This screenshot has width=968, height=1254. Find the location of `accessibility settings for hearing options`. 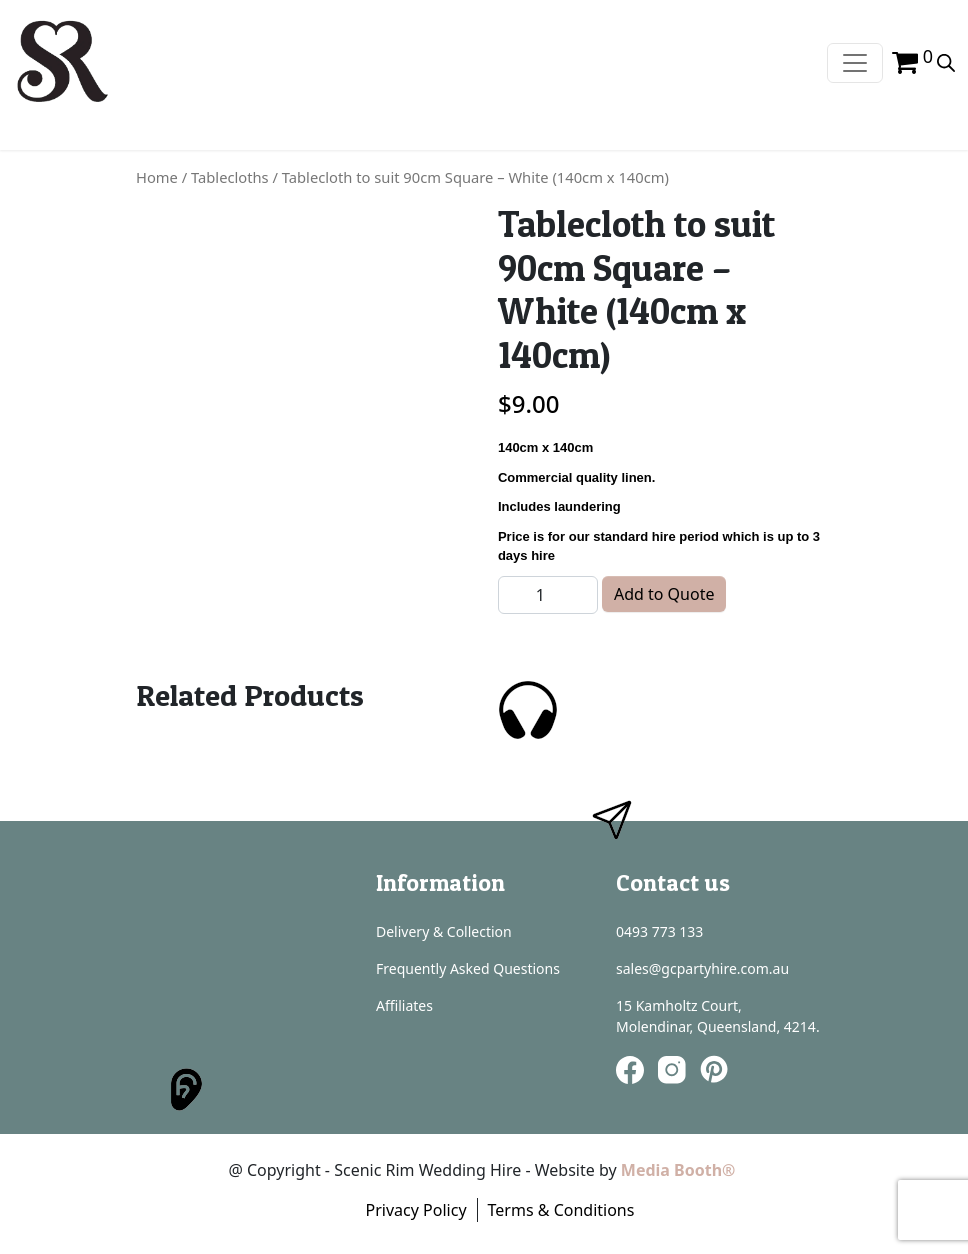

accessibility settings for hearing options is located at coordinates (186, 1089).